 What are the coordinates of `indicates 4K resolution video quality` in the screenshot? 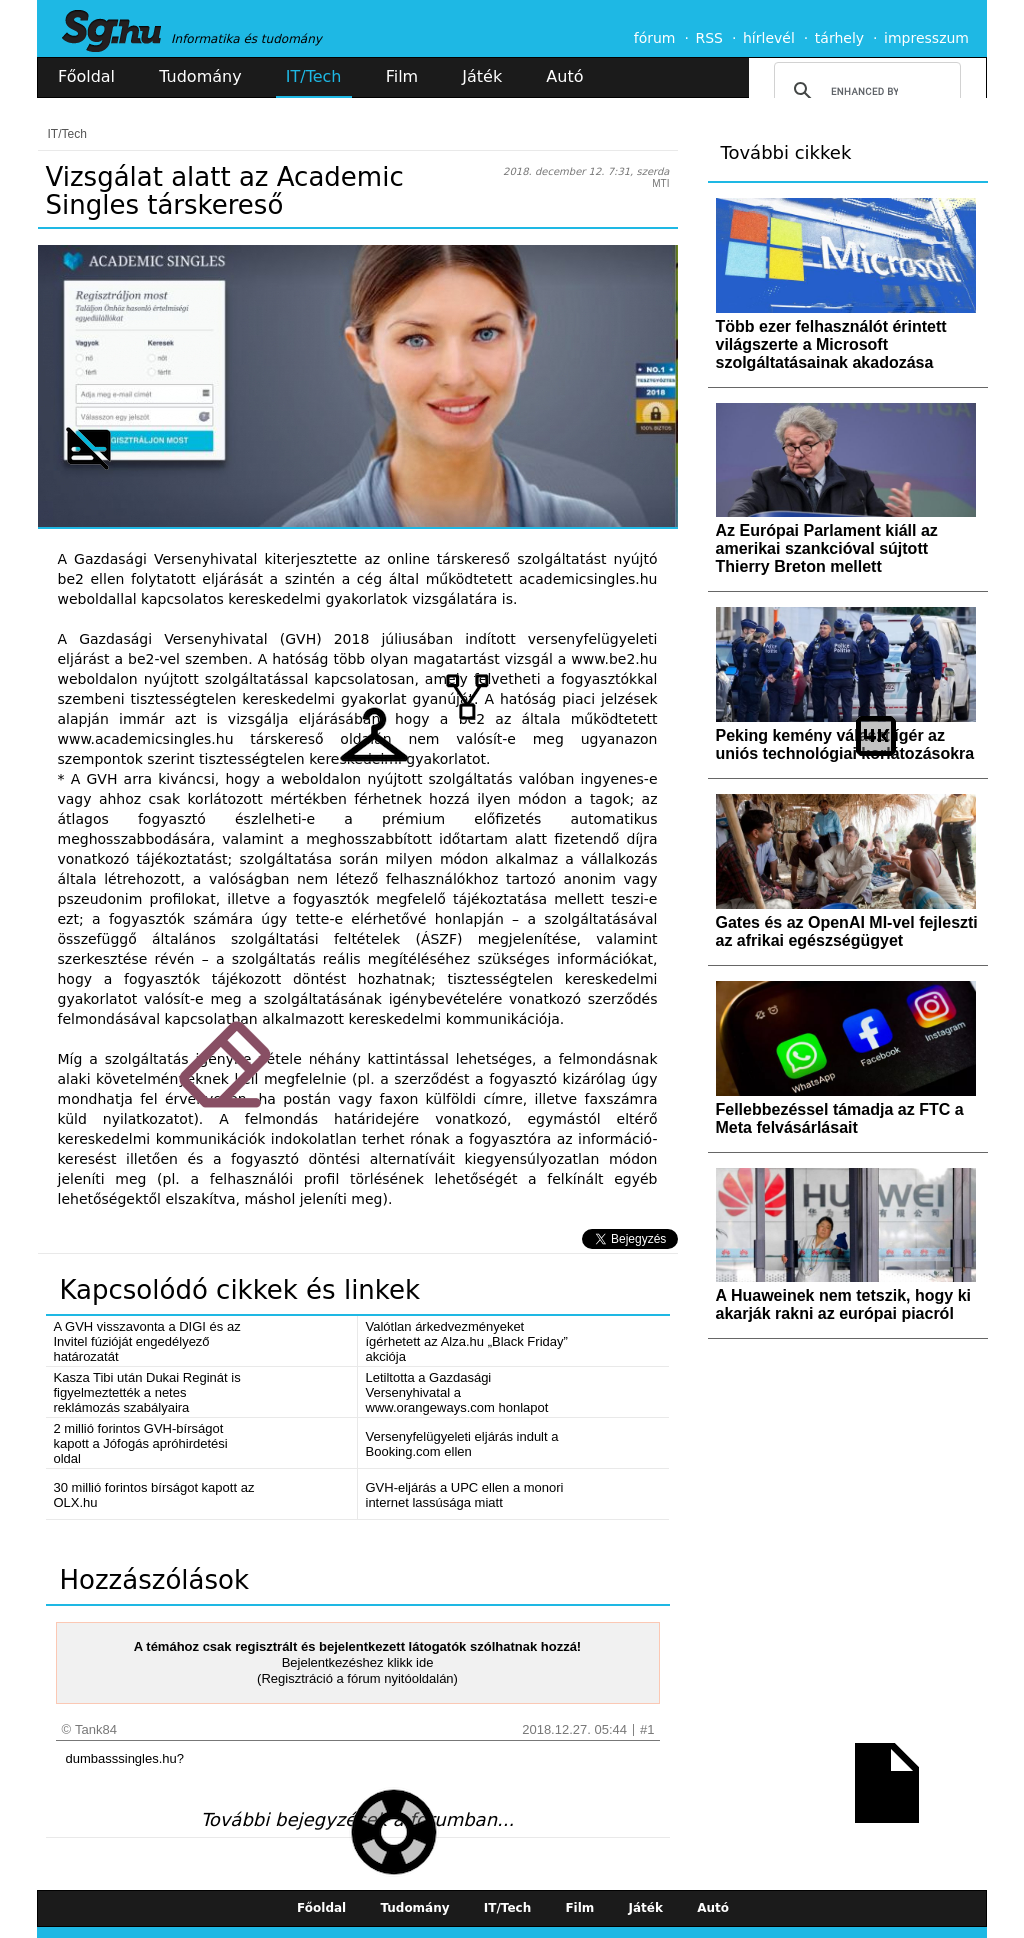 It's located at (876, 736).